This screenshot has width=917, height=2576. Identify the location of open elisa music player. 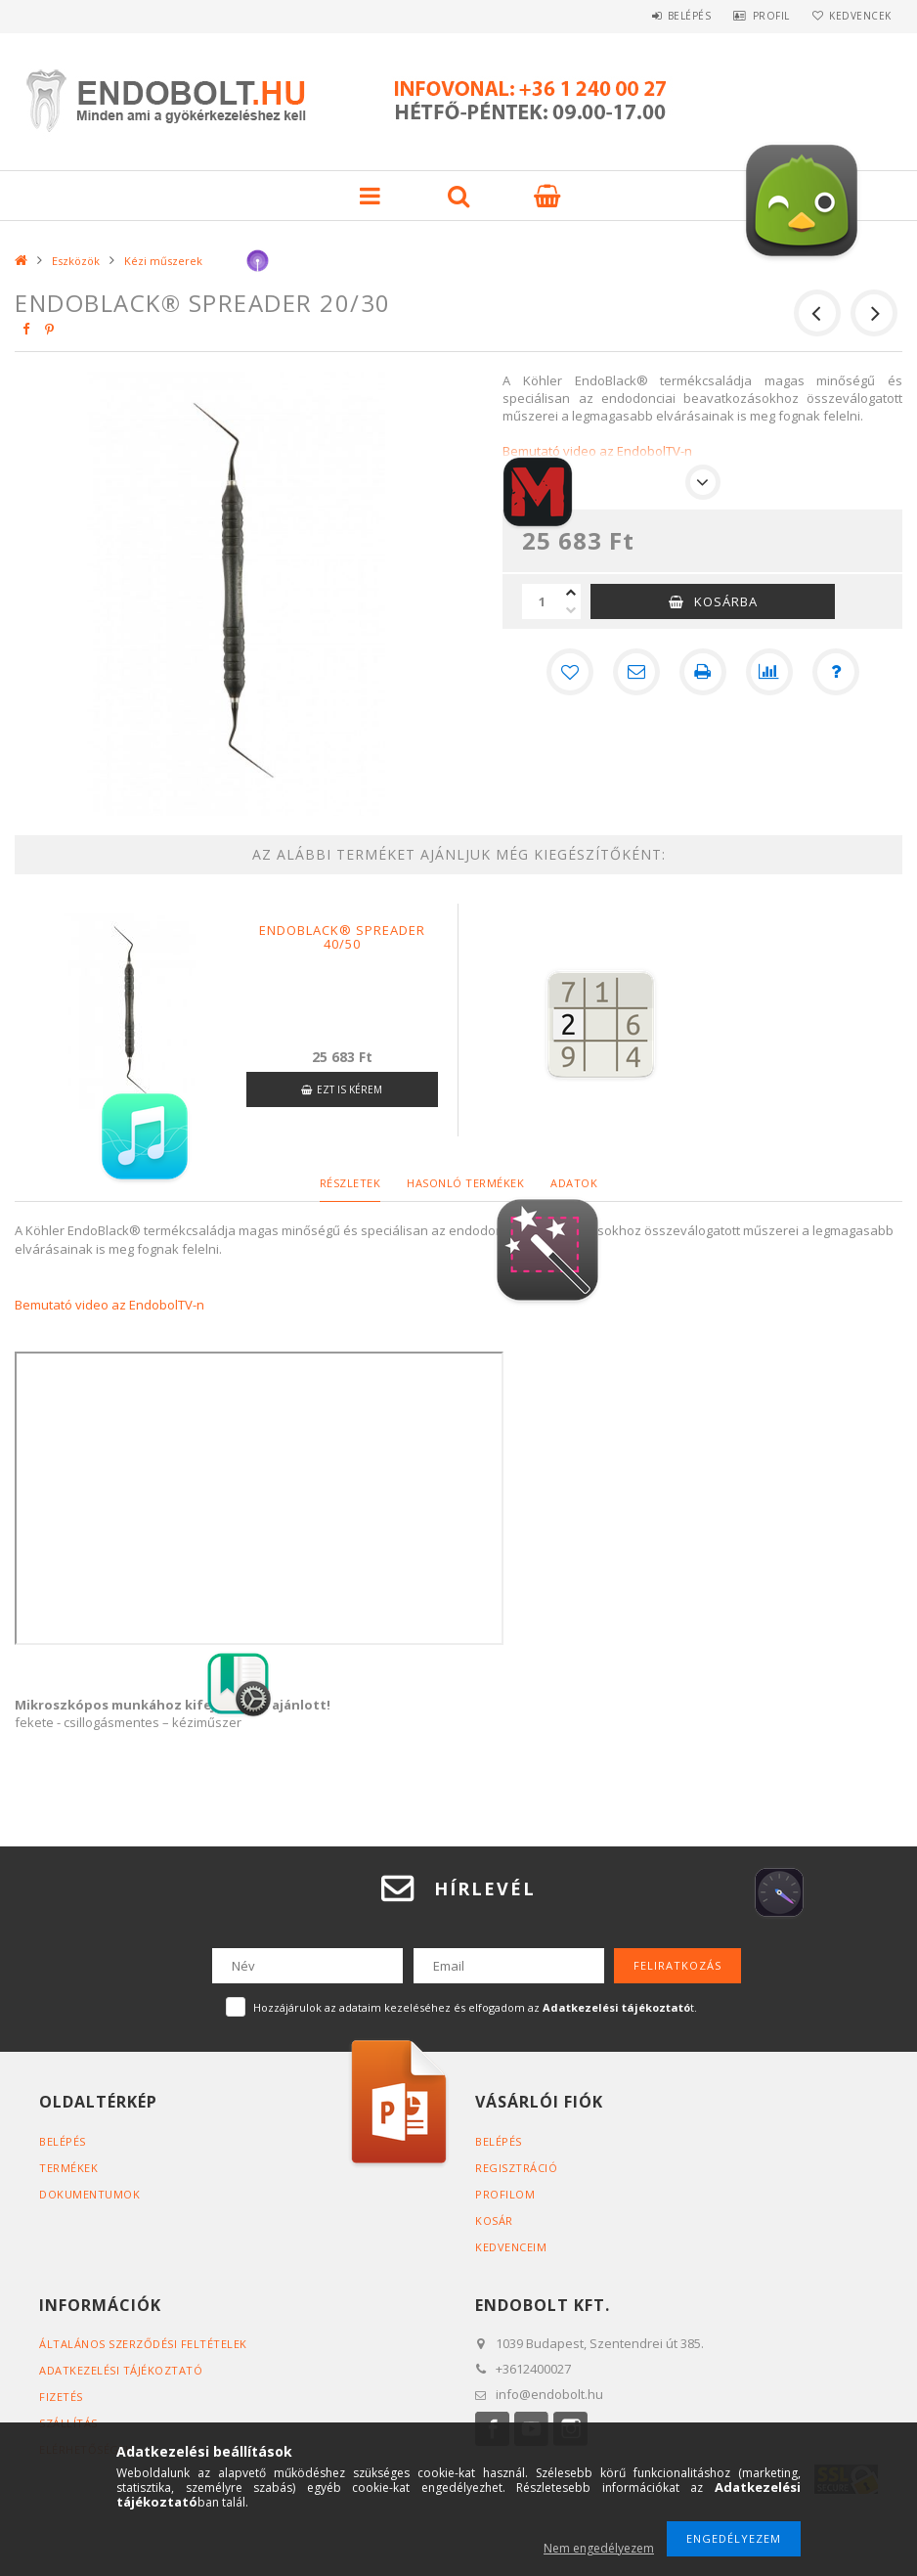
(145, 1136).